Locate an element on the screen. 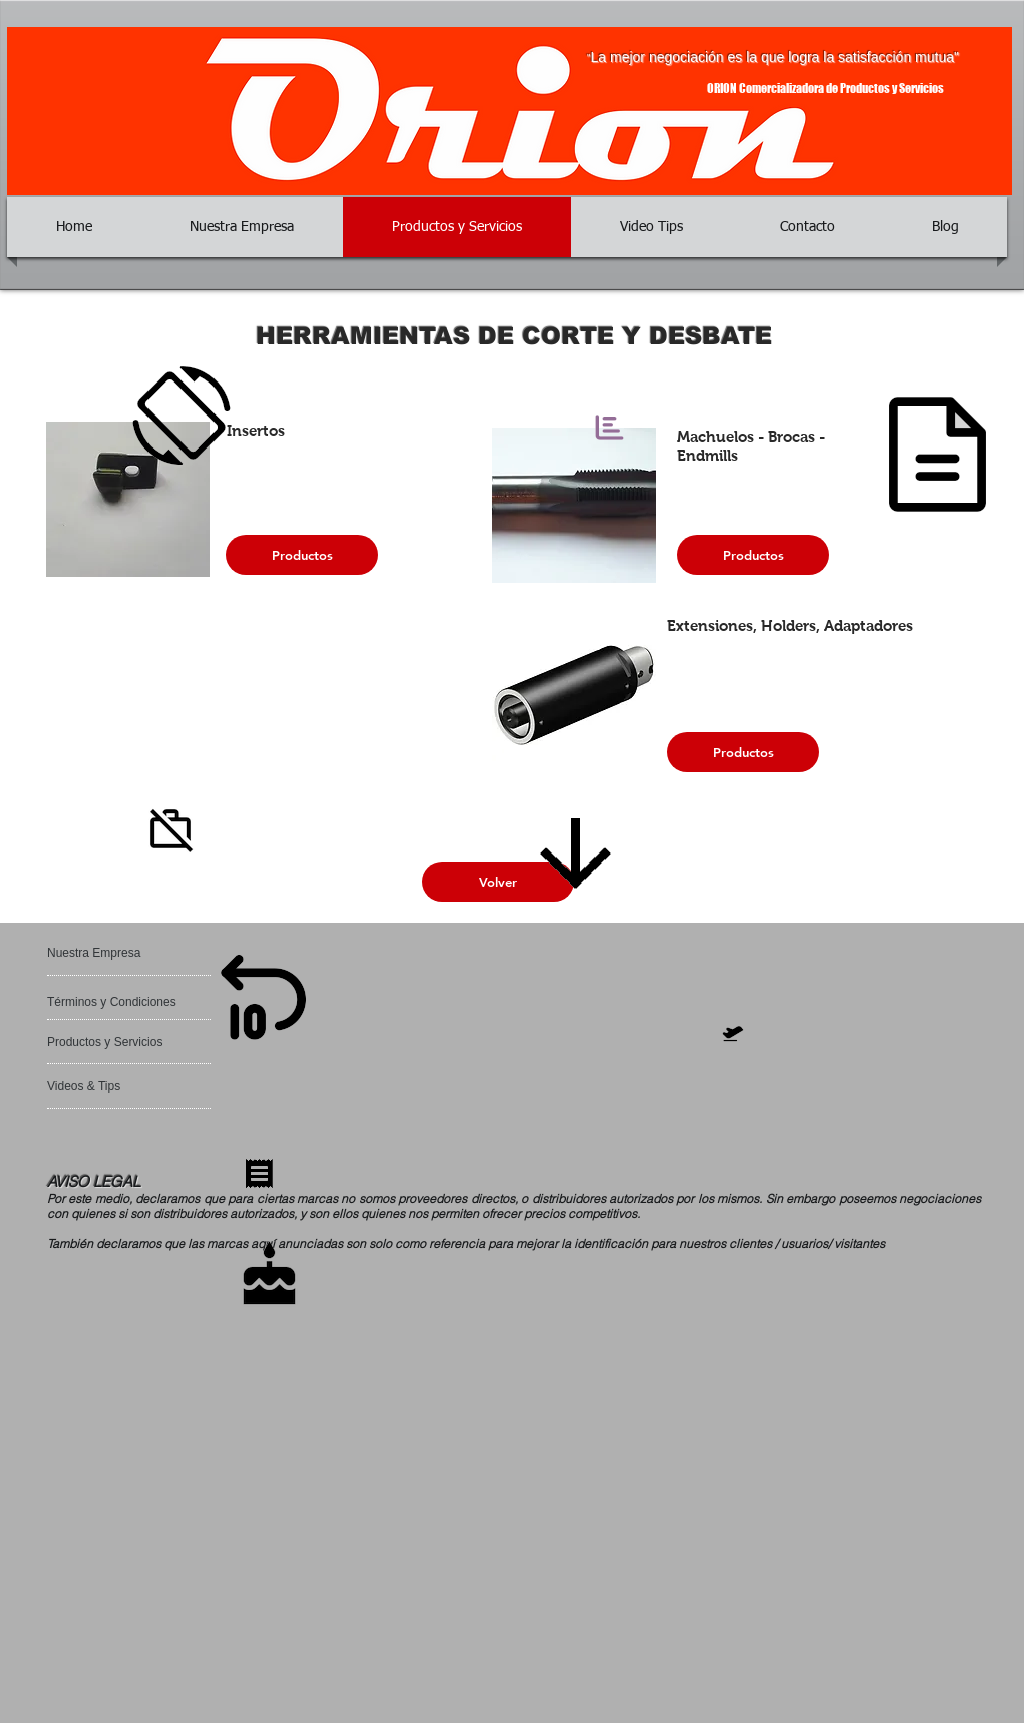  view analytics or statistics is located at coordinates (609, 427).